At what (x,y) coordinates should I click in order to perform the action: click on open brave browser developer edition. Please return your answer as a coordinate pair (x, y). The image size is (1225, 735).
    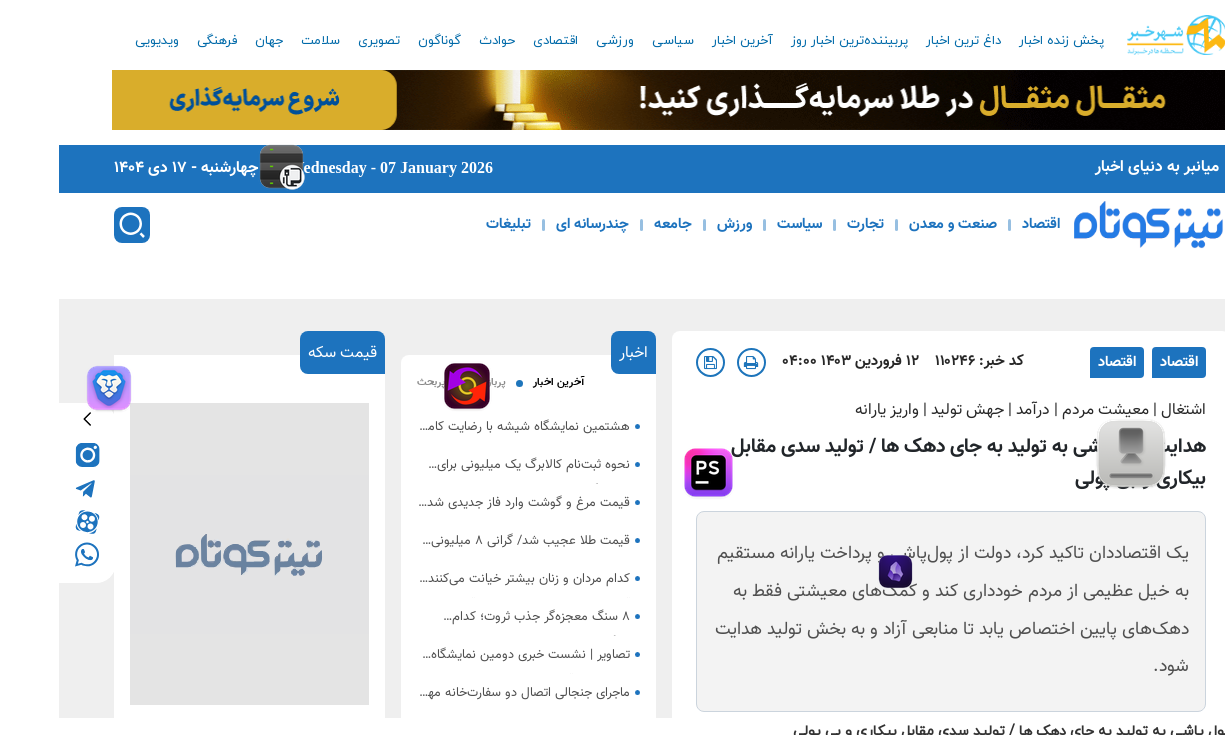
    Looking at the image, I should click on (109, 388).